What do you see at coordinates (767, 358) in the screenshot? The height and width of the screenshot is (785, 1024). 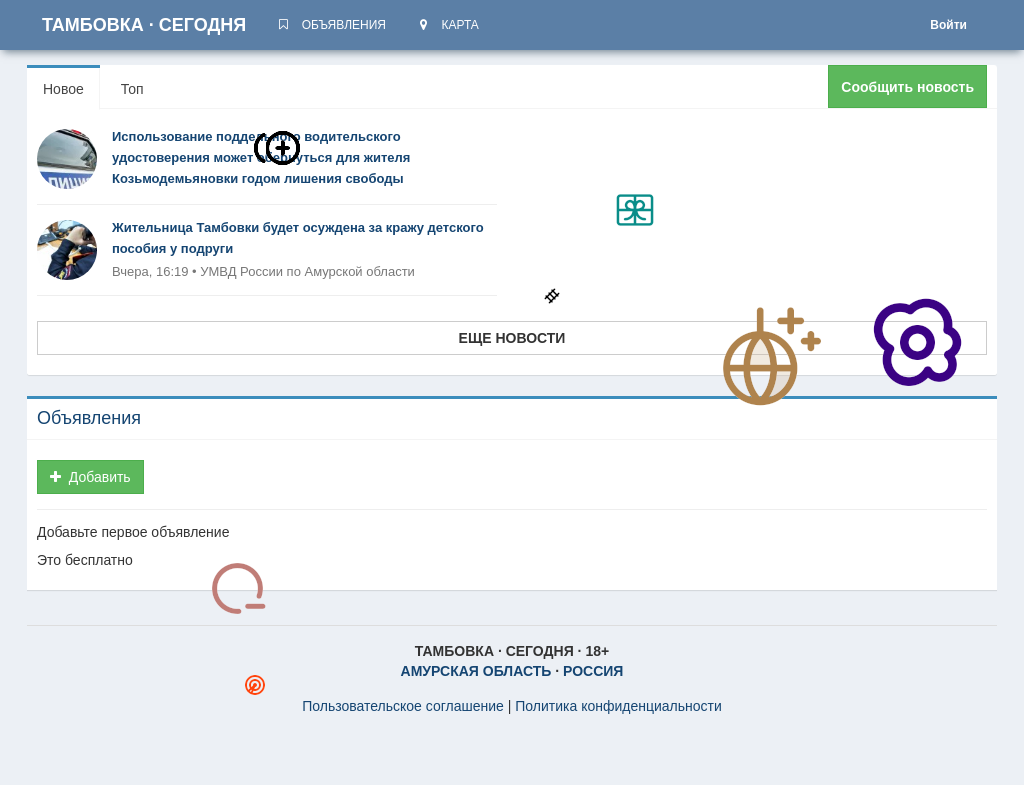 I see `access party or event mode` at bounding box center [767, 358].